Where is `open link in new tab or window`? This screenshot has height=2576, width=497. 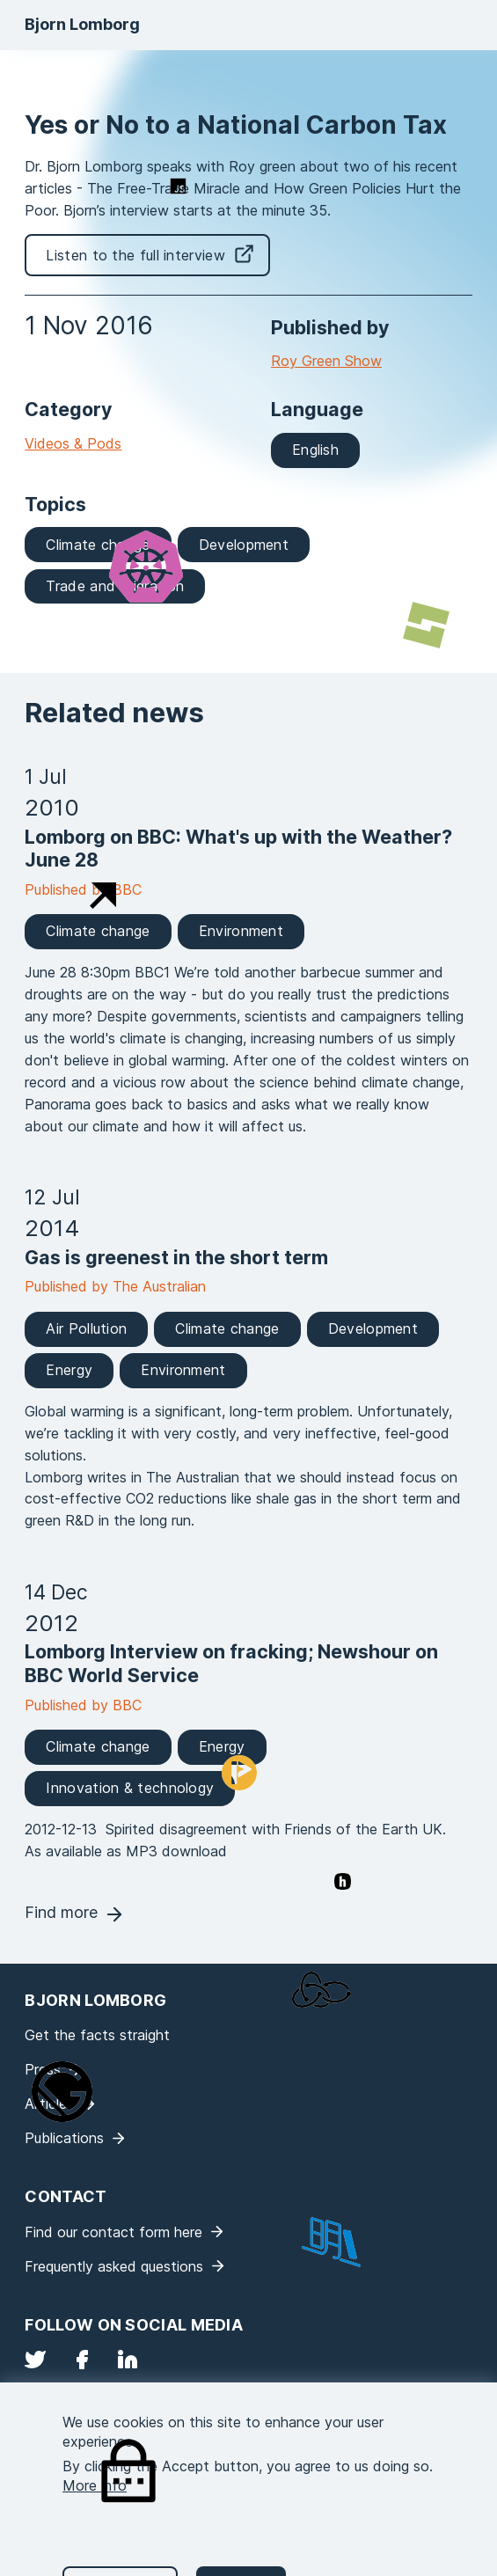 open link in new tab or window is located at coordinates (103, 896).